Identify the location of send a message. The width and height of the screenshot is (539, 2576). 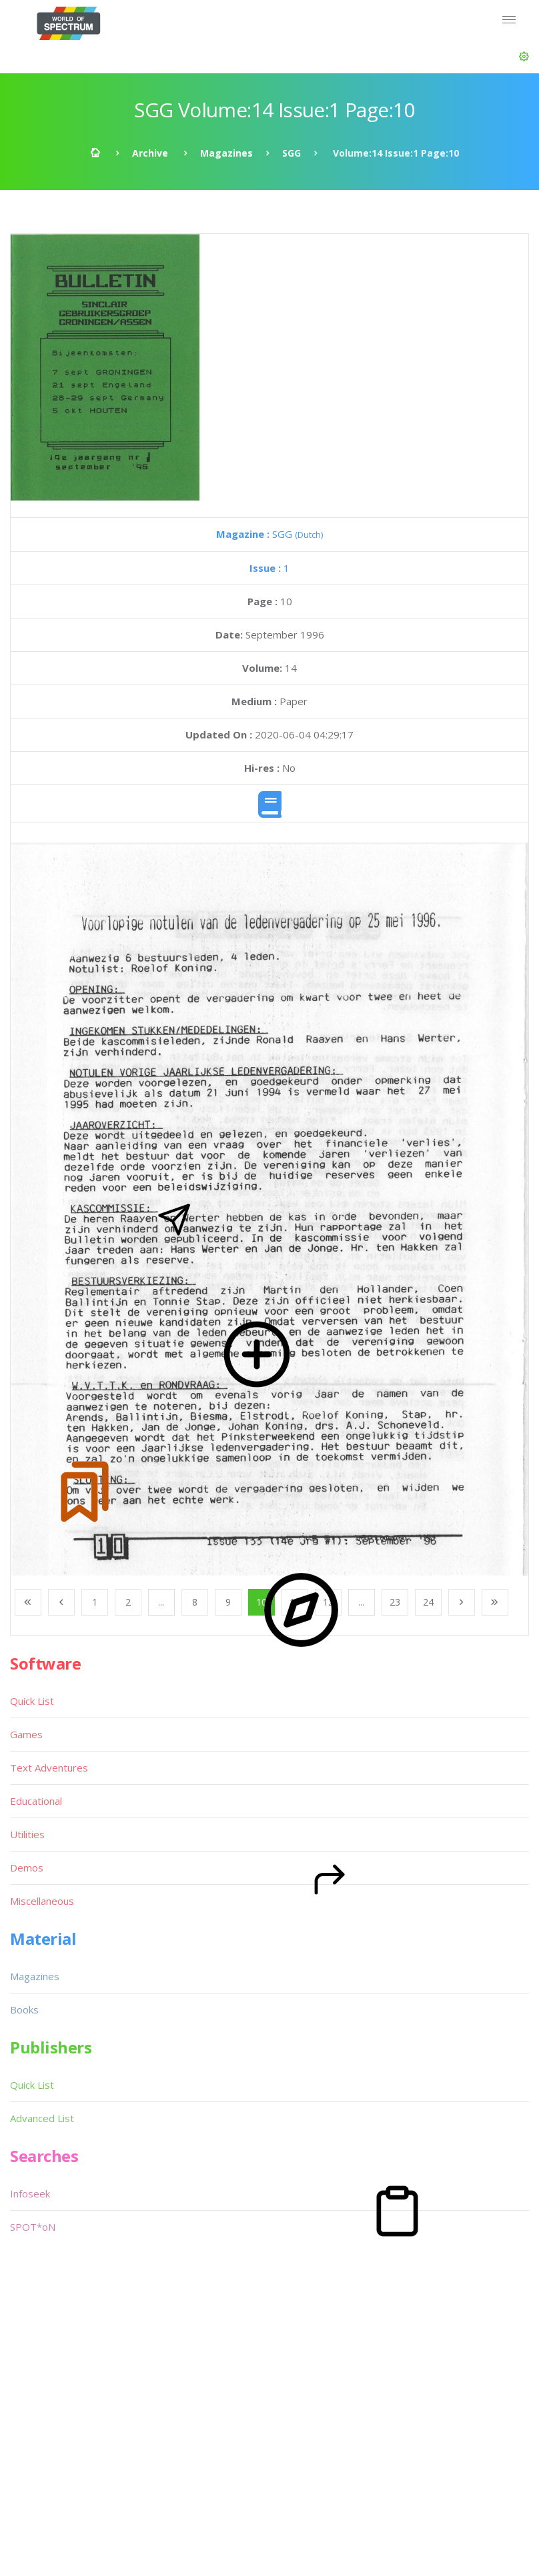
(174, 1220).